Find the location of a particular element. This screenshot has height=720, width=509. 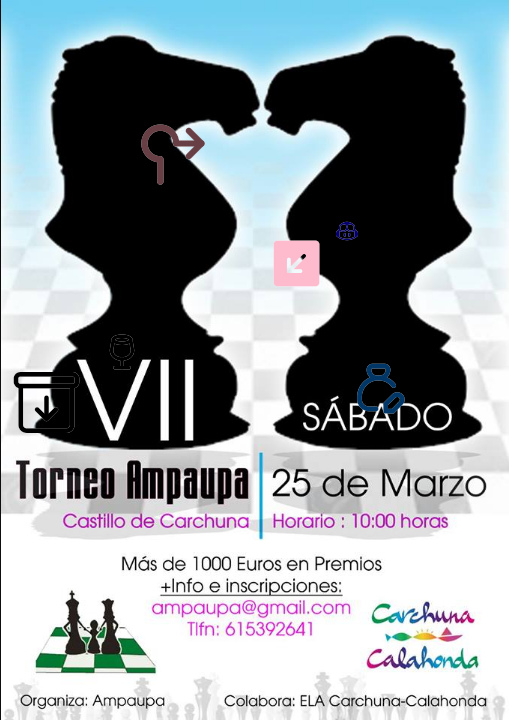

take the roundabout exit to the right is located at coordinates (173, 153).